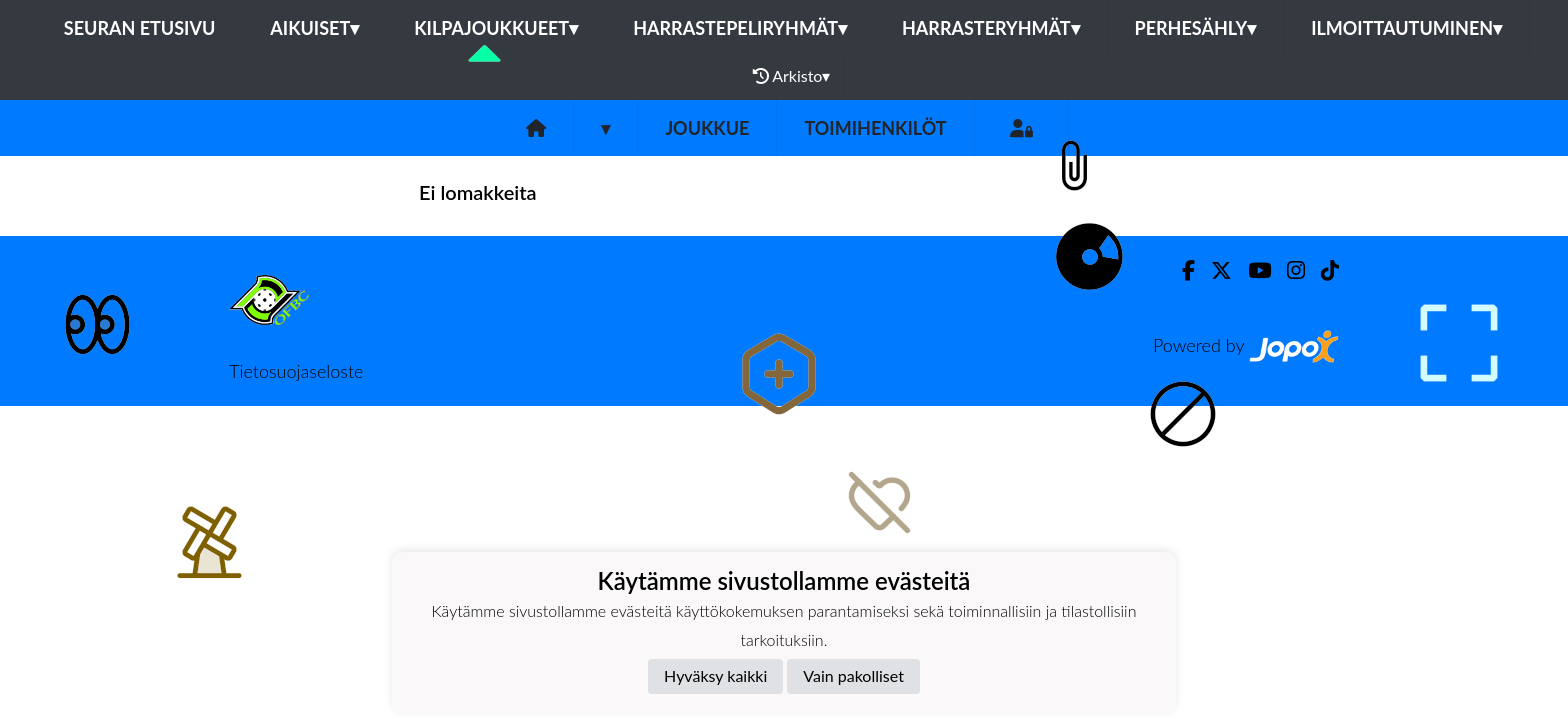  What do you see at coordinates (879, 502) in the screenshot?
I see `remove from favorites` at bounding box center [879, 502].